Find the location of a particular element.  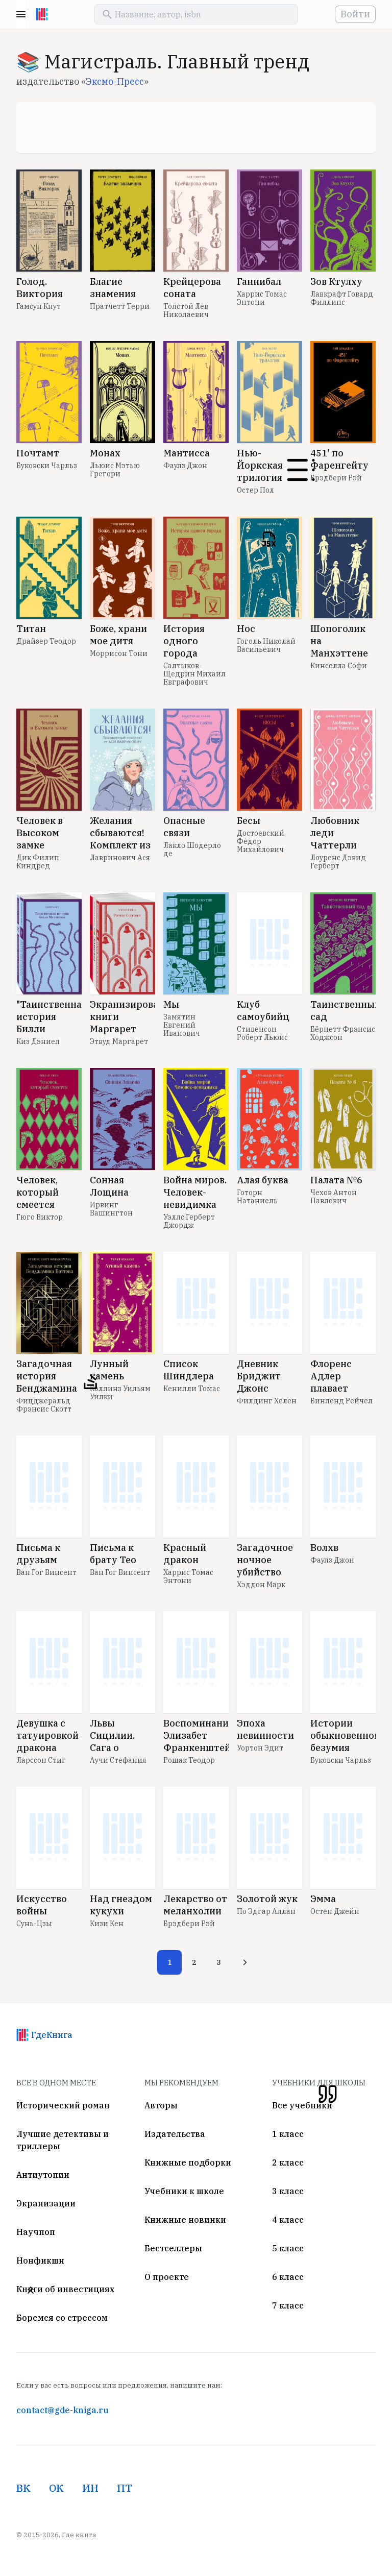

visit stack overflow for developer help is located at coordinates (90, 1382).